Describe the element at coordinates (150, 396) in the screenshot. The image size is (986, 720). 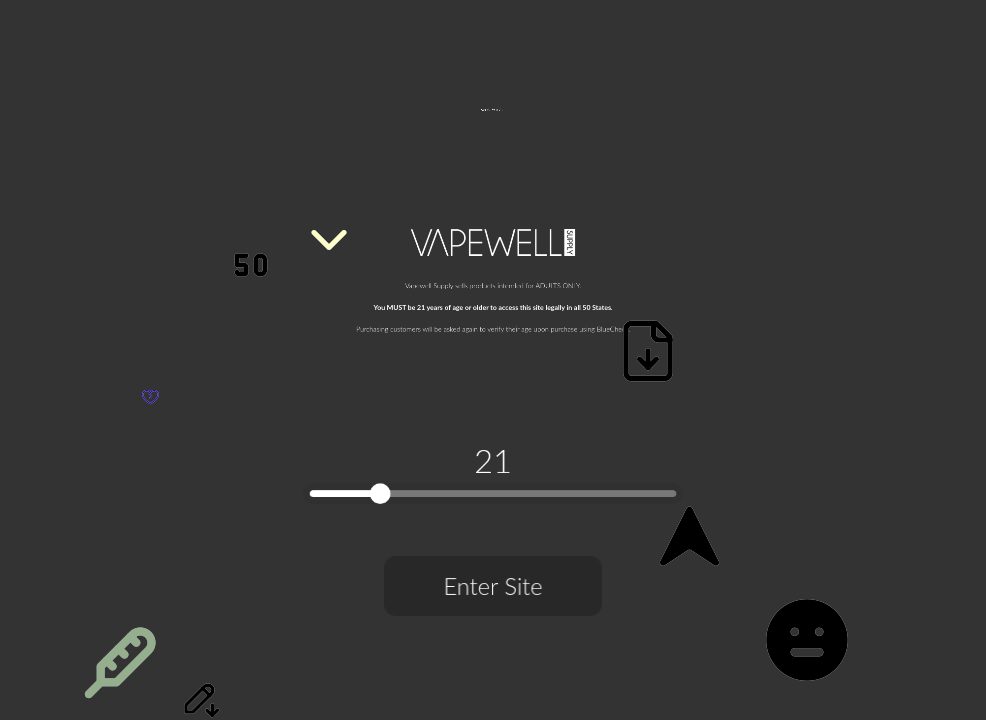
I see `remove from favorites` at that location.